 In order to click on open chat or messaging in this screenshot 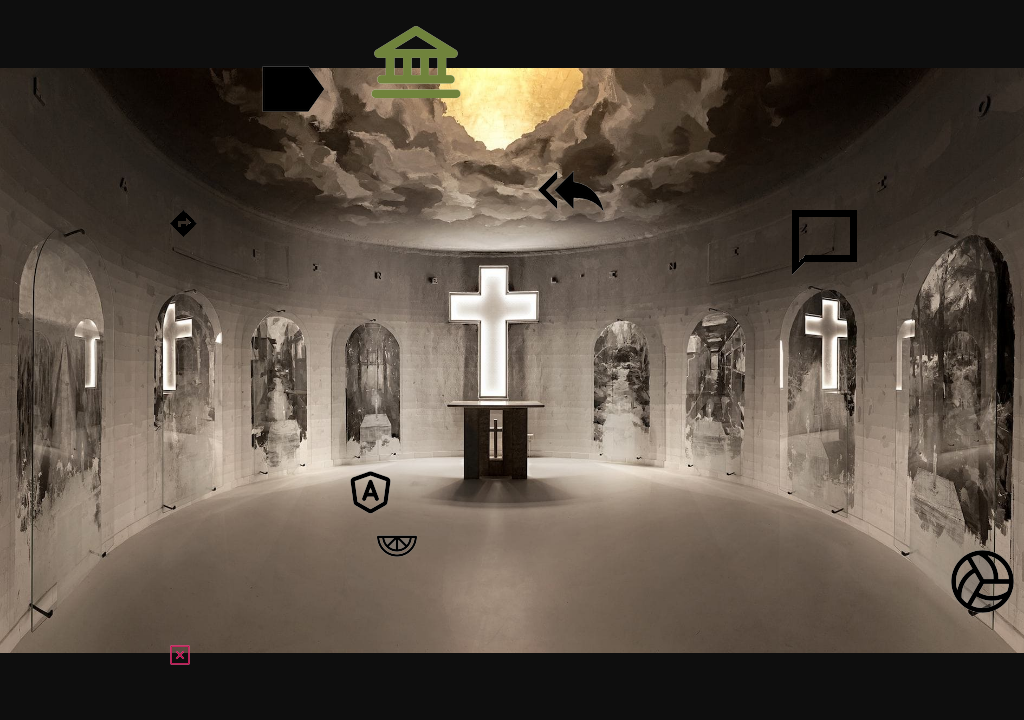, I will do `click(824, 242)`.